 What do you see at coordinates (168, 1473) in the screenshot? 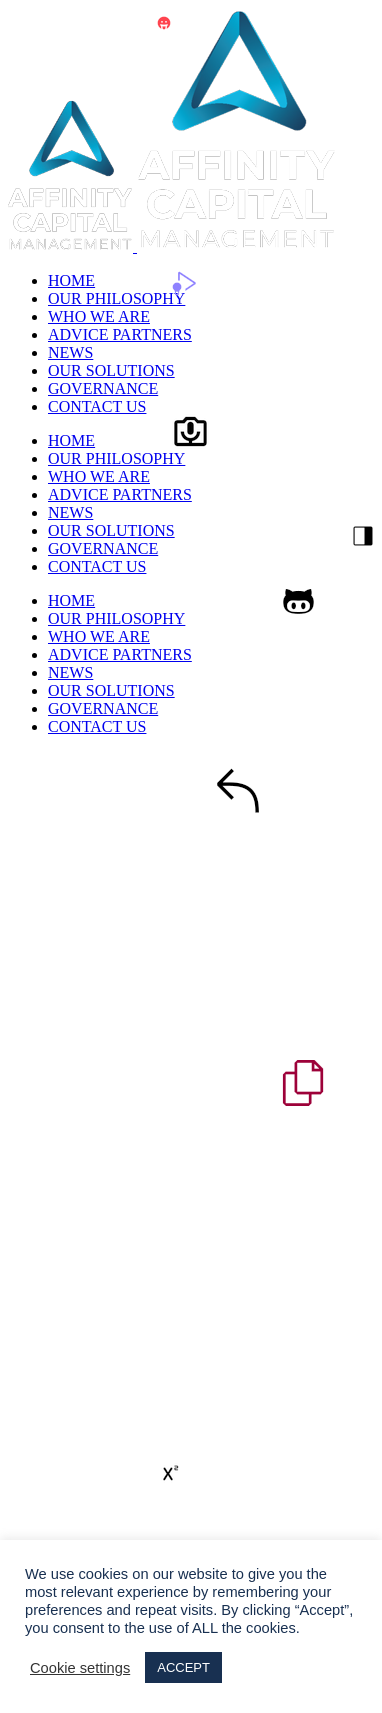
I see `format selected text as superscript` at bounding box center [168, 1473].